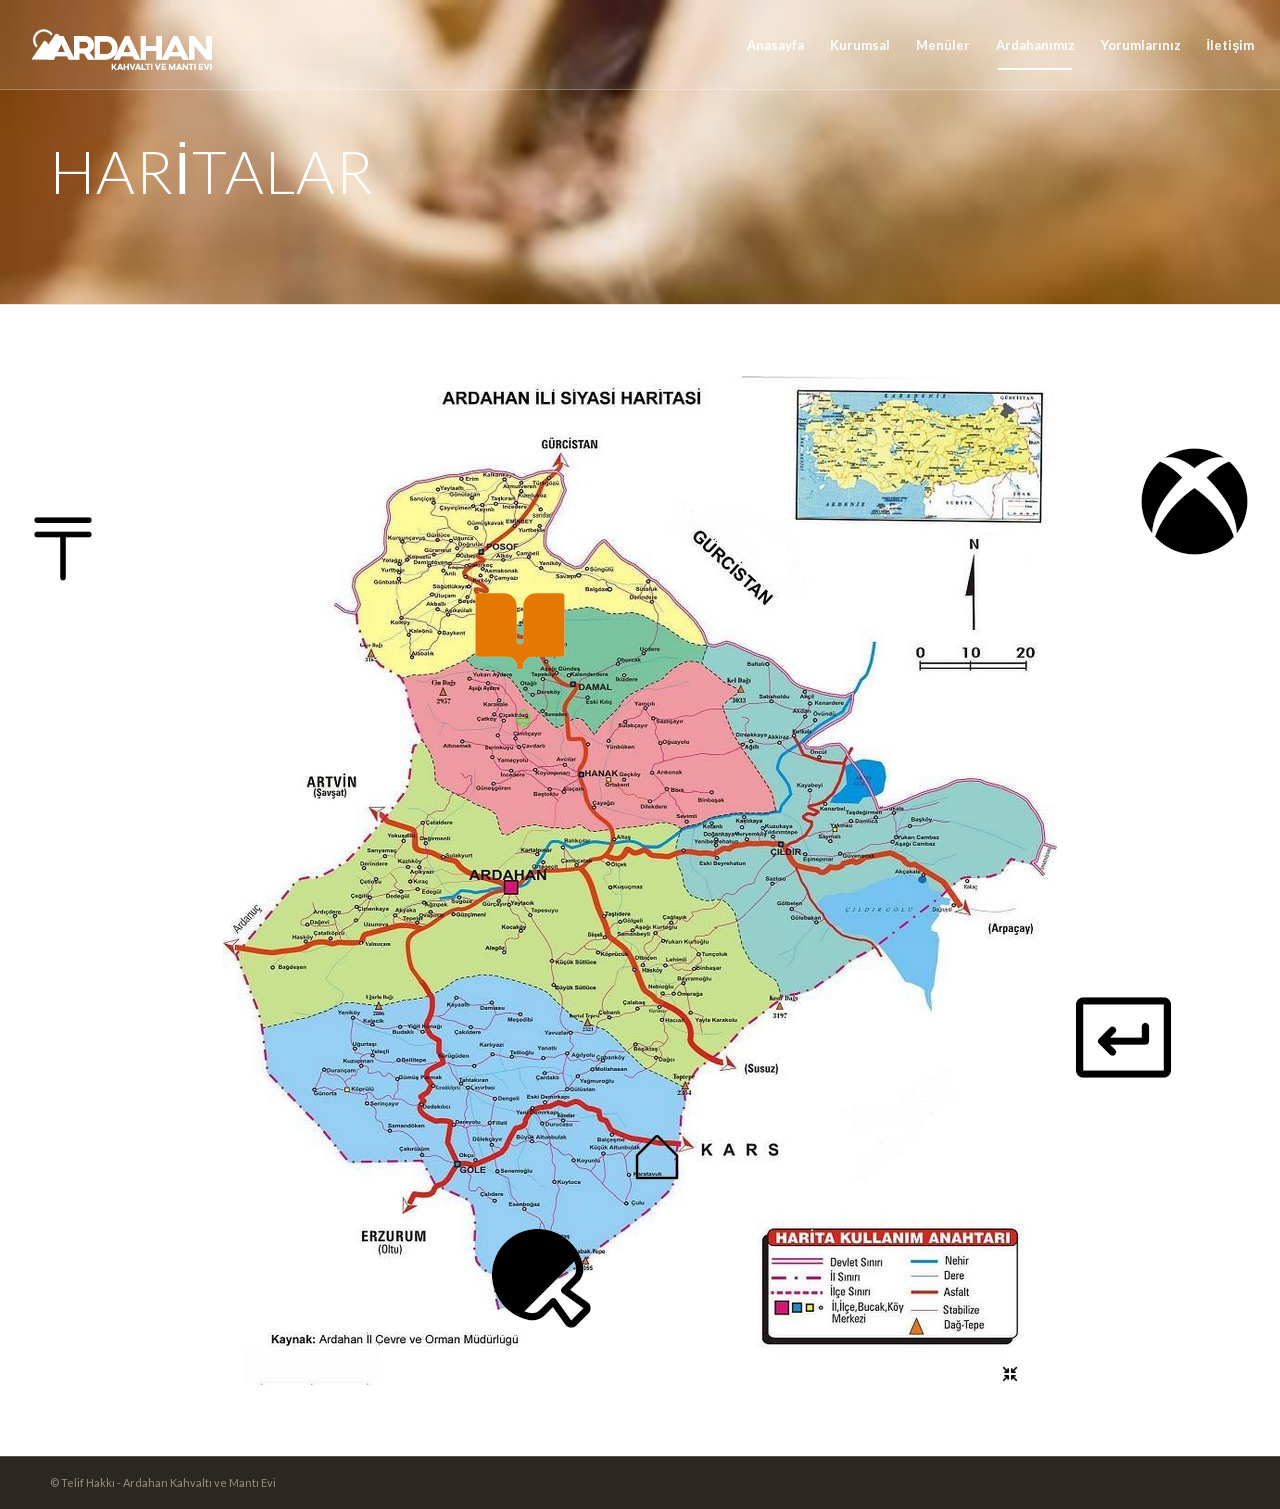  Describe the element at coordinates (539, 1276) in the screenshot. I see `access ping pong or table tennis game` at that location.